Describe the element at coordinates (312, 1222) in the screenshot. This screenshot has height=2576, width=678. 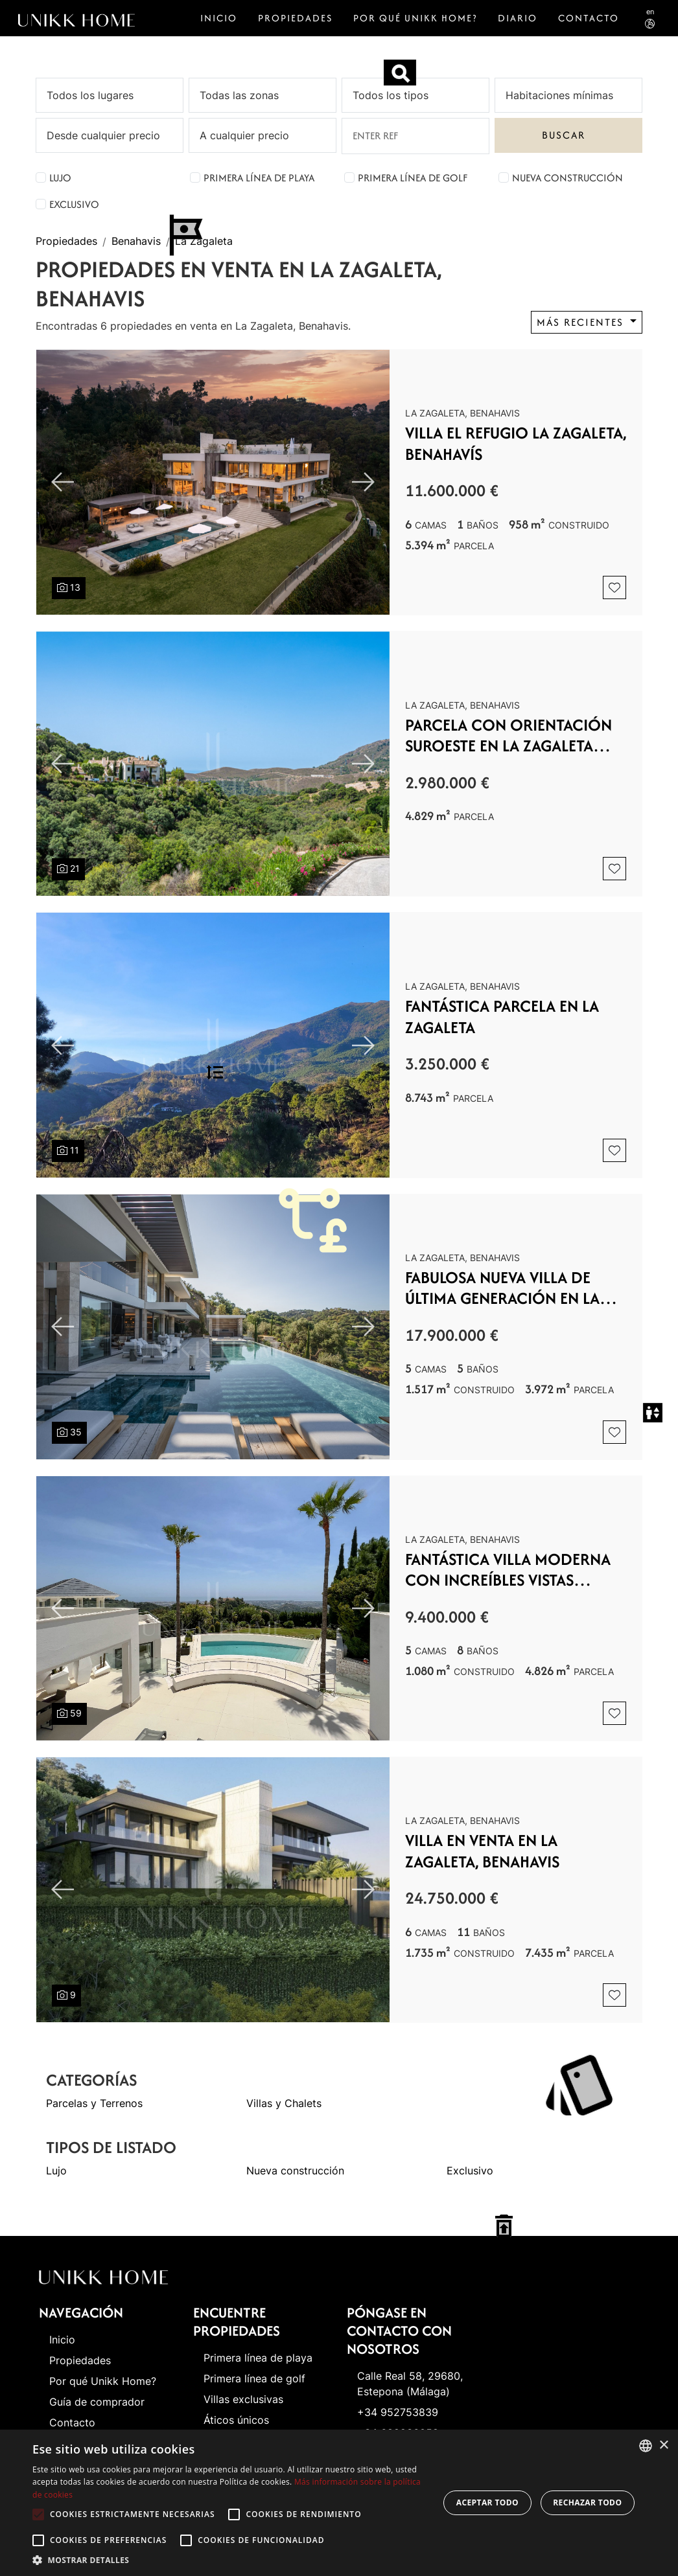
I see `transfer funds in pounds sterling` at that location.